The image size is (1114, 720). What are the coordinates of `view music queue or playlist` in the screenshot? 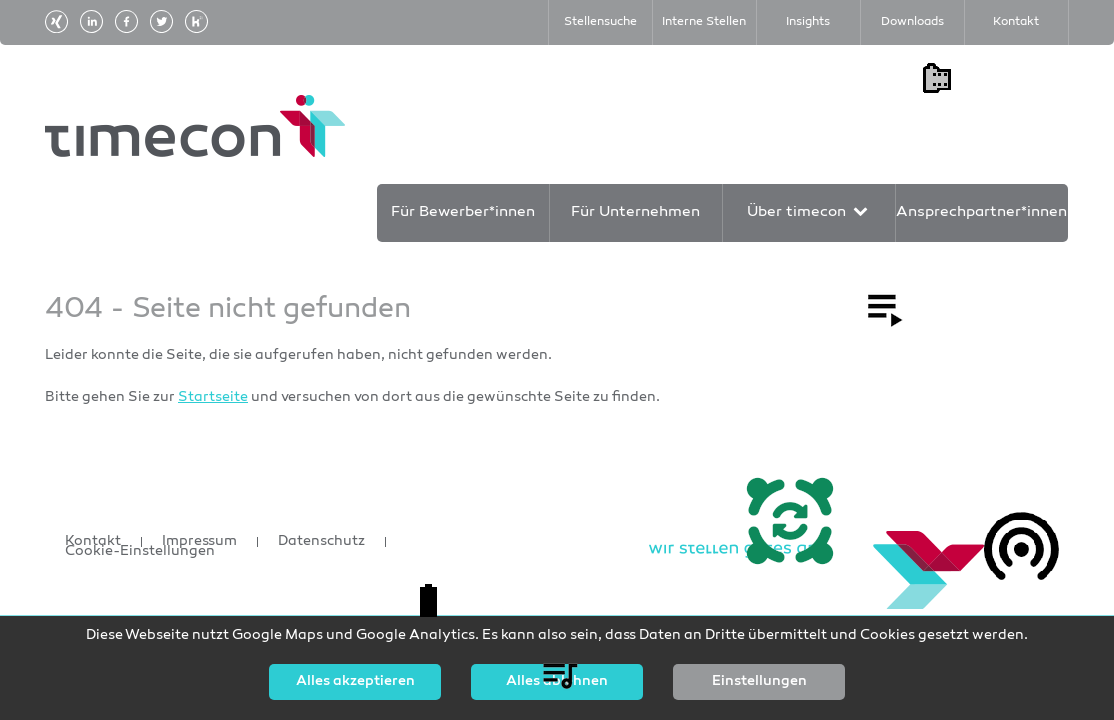 It's located at (559, 674).